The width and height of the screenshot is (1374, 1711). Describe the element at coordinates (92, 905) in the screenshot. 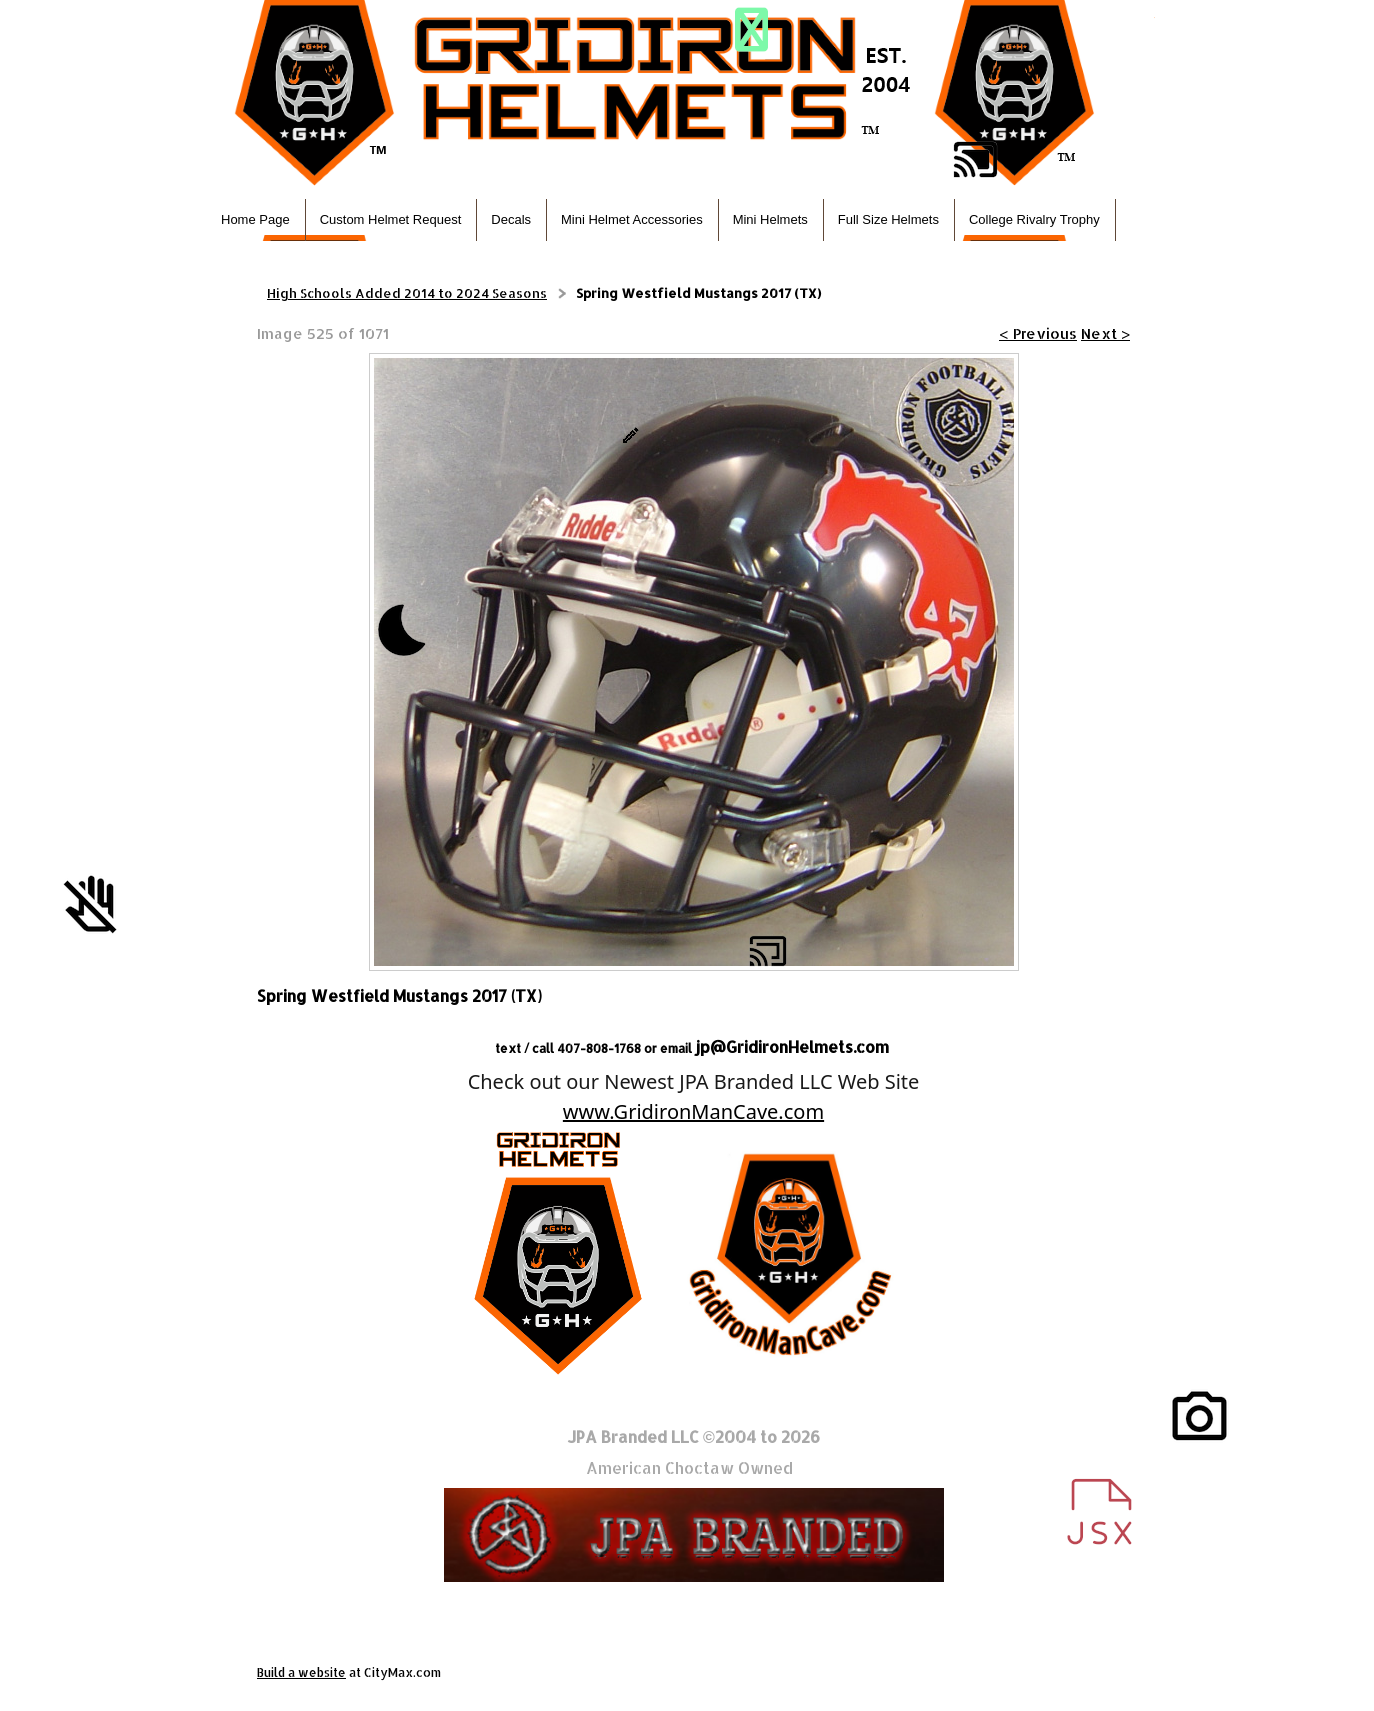

I see `do not touch or interact with this item` at that location.